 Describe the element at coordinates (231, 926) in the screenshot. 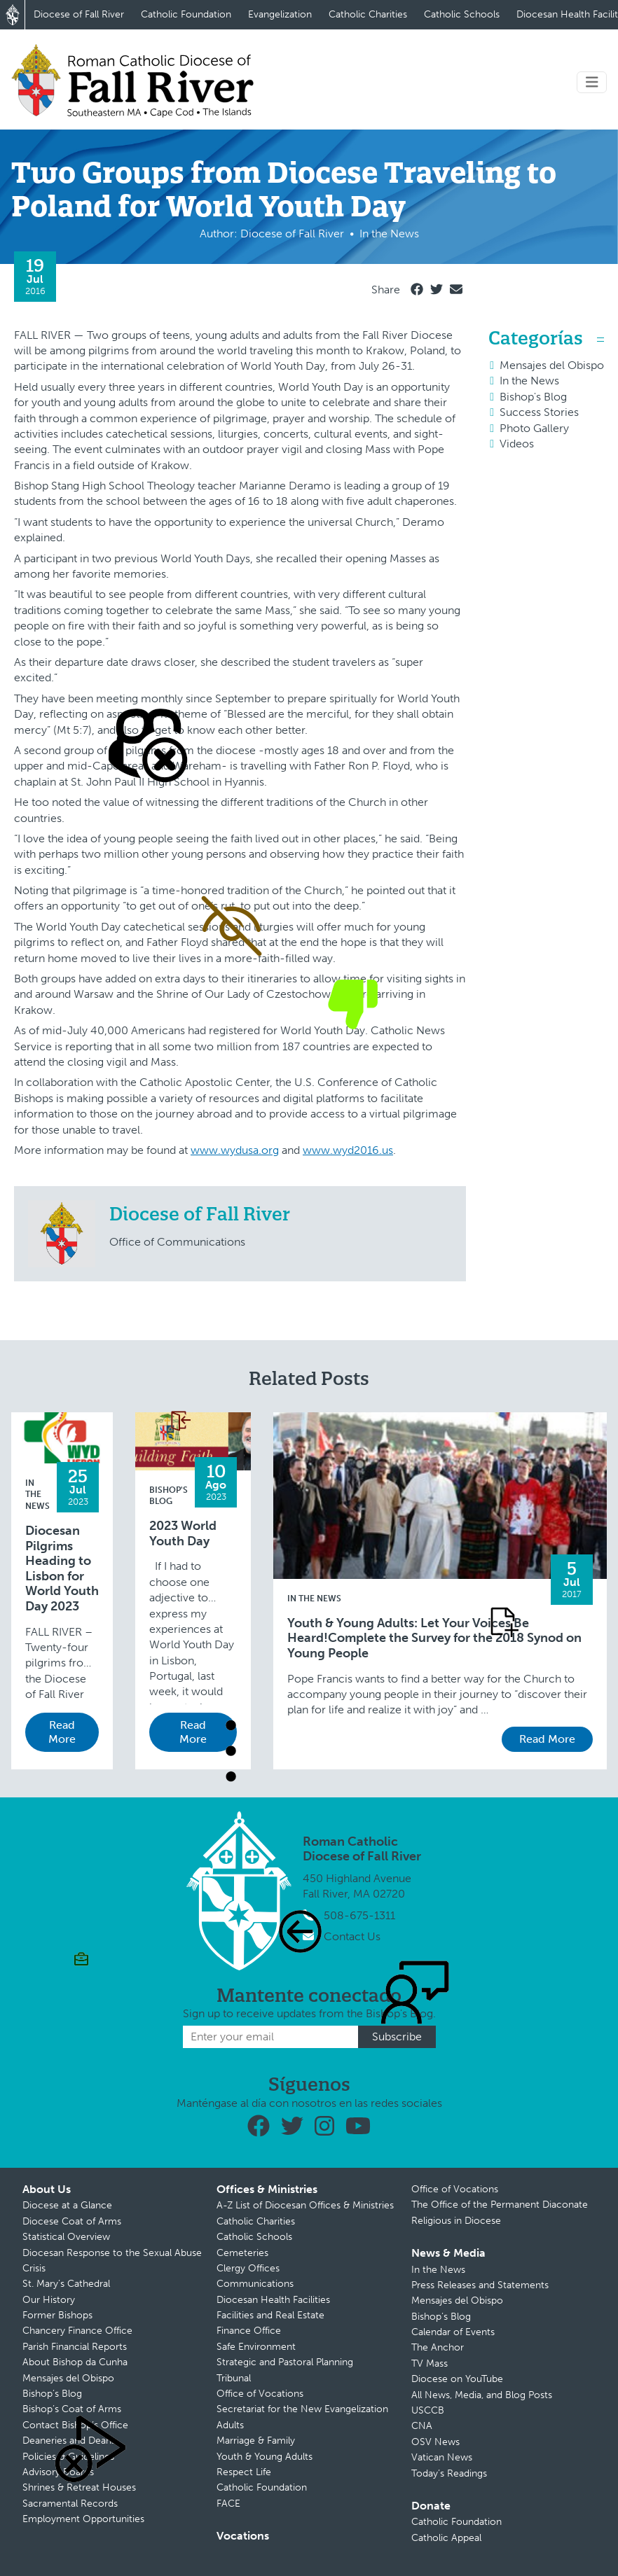

I see `hide password or sensitive text` at that location.